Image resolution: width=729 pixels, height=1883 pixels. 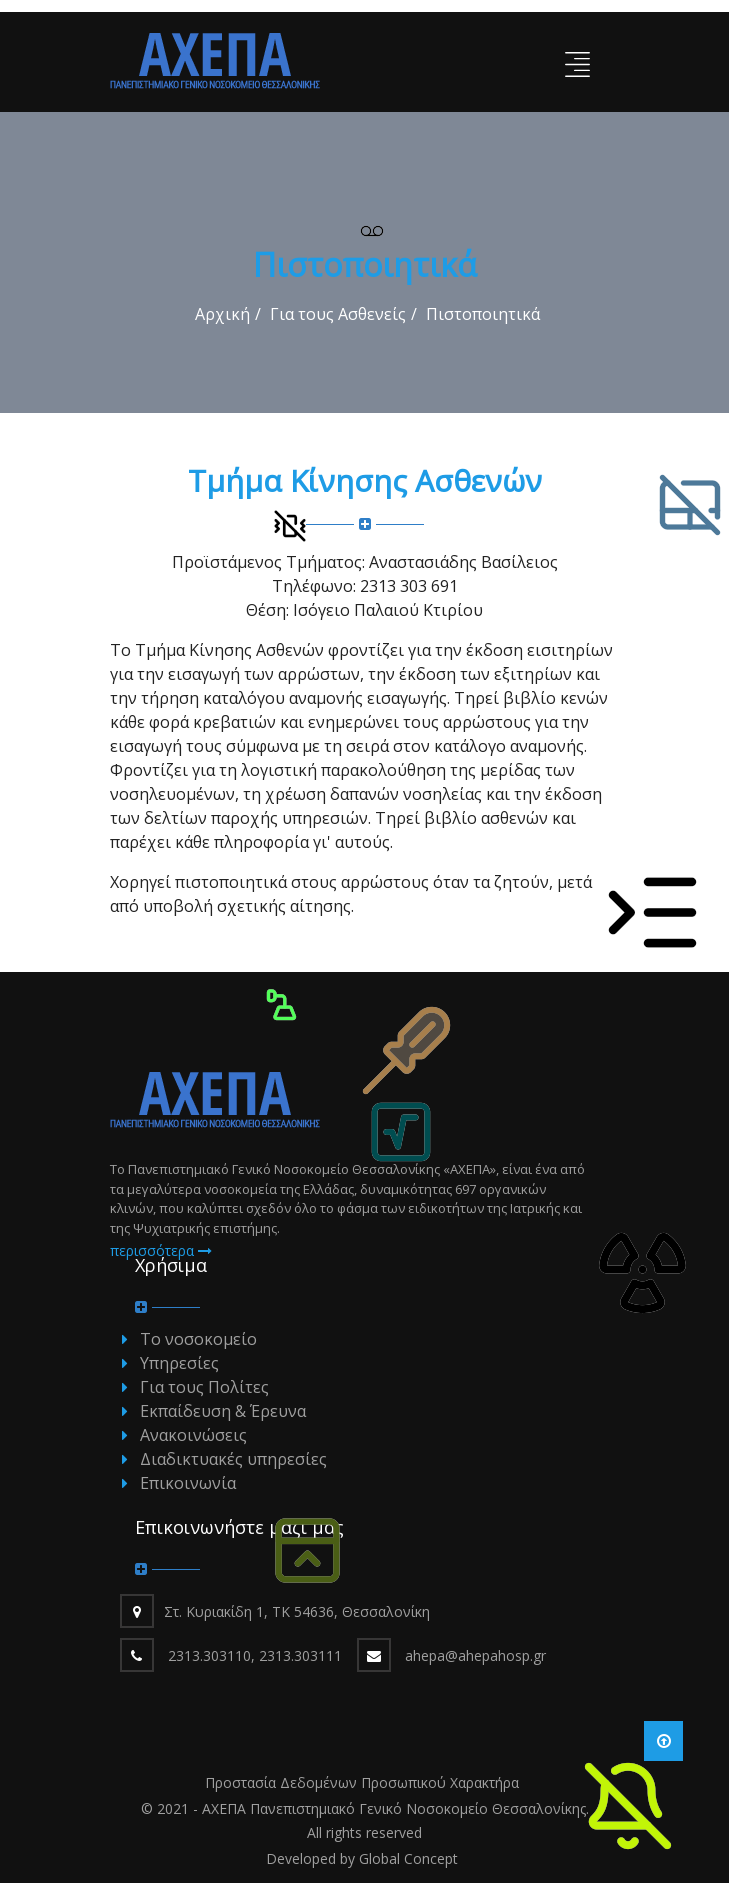 What do you see at coordinates (372, 231) in the screenshot?
I see `access voicemail messages` at bounding box center [372, 231].